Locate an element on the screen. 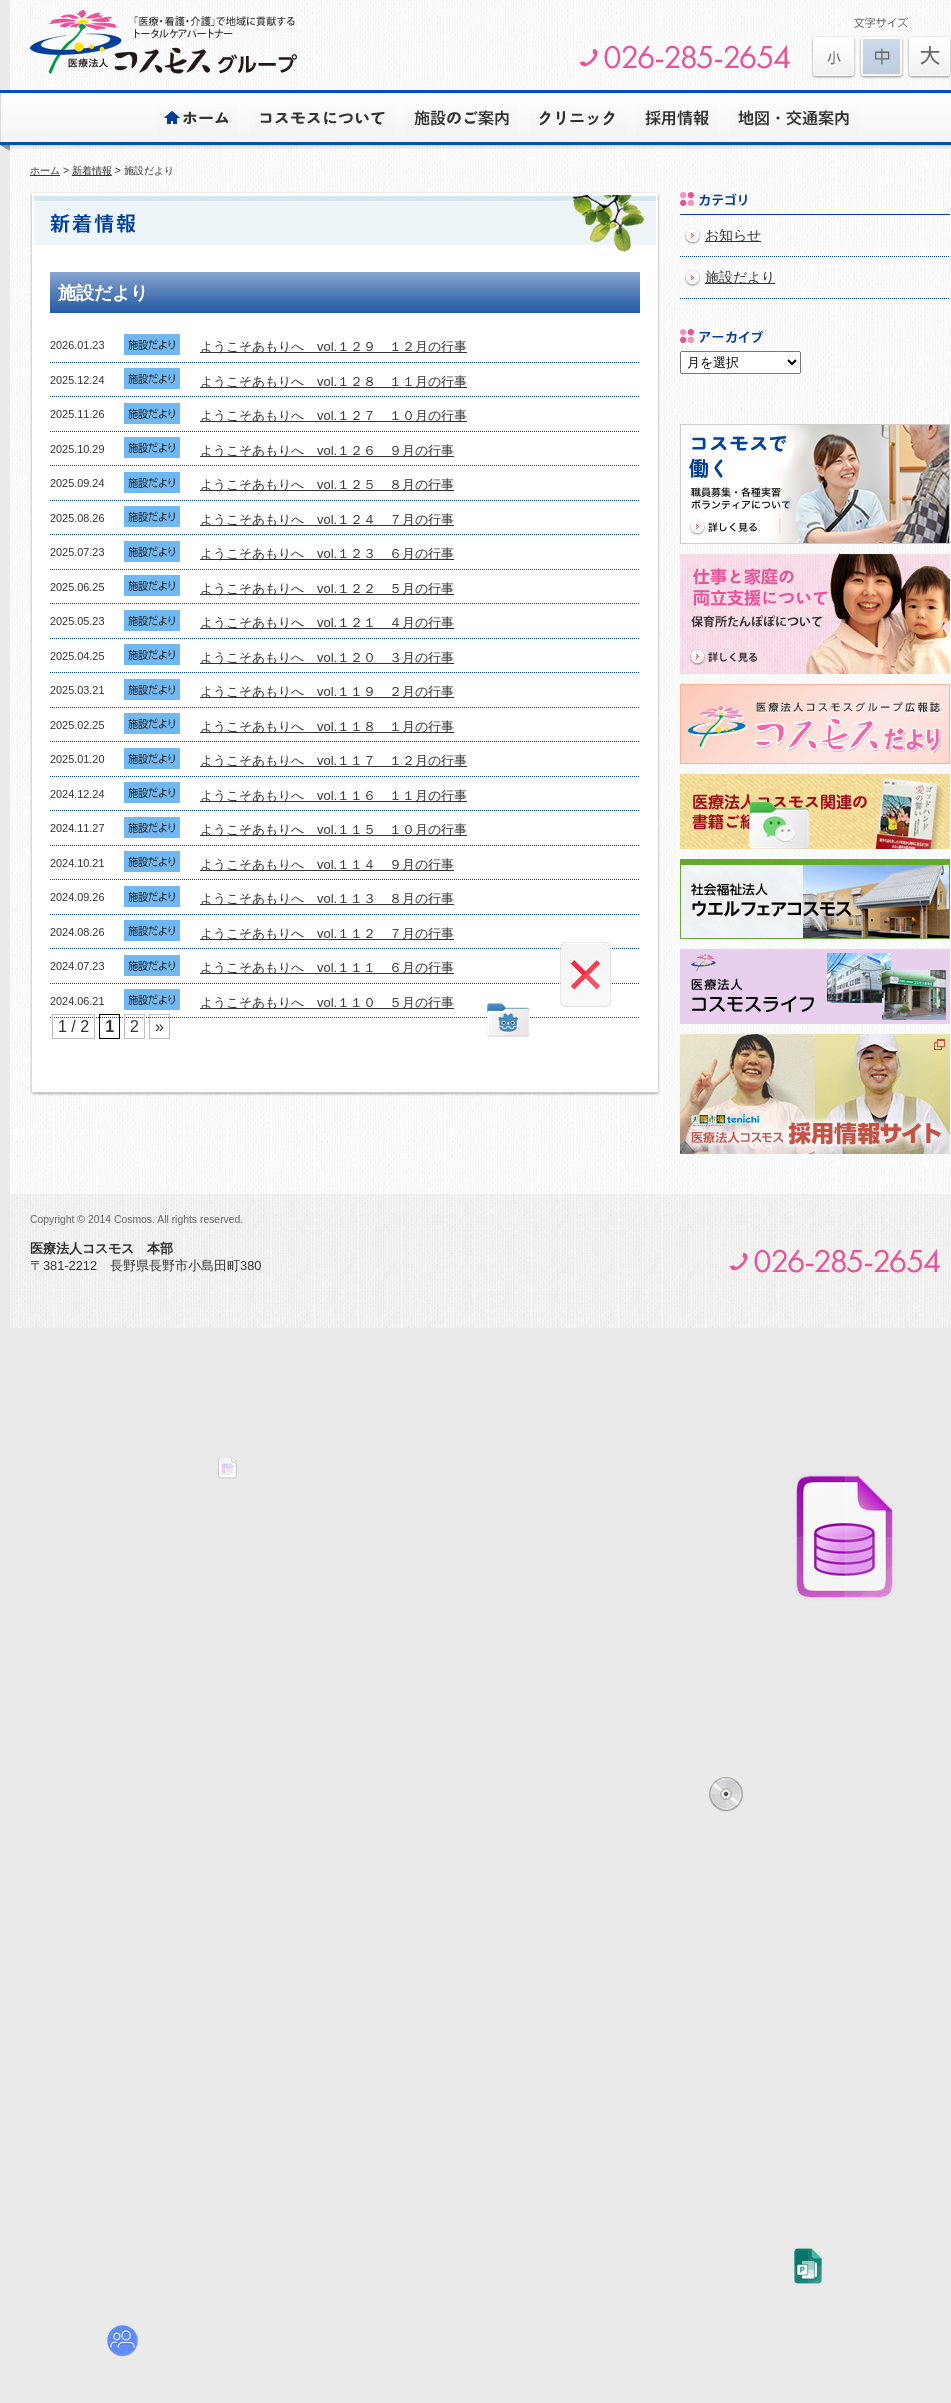 The height and width of the screenshot is (2403, 951). access user accounts and settings is located at coordinates (122, 2340).